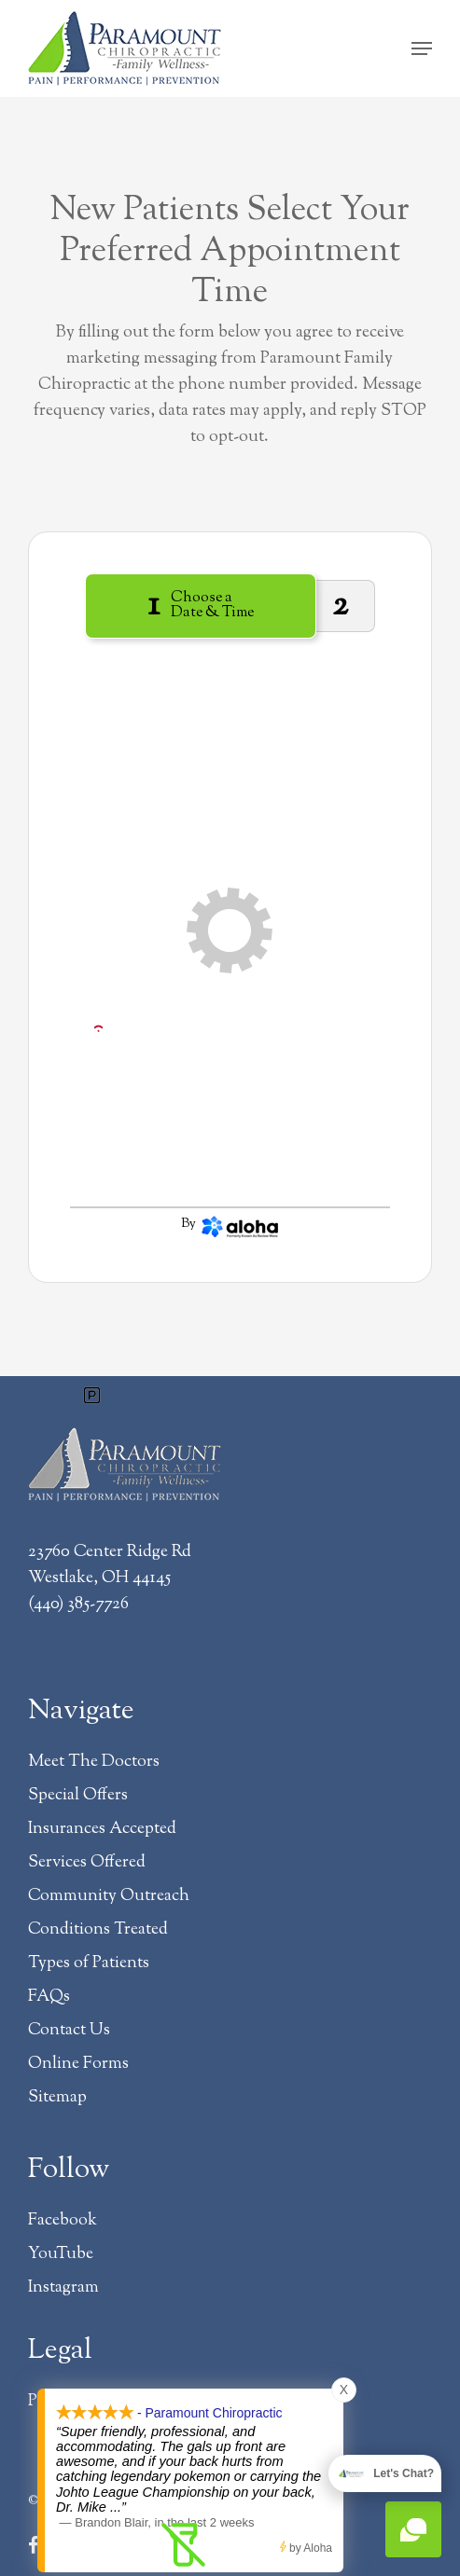 The width and height of the screenshot is (460, 2576). I want to click on find nearby parking locations, so click(91, 1395).